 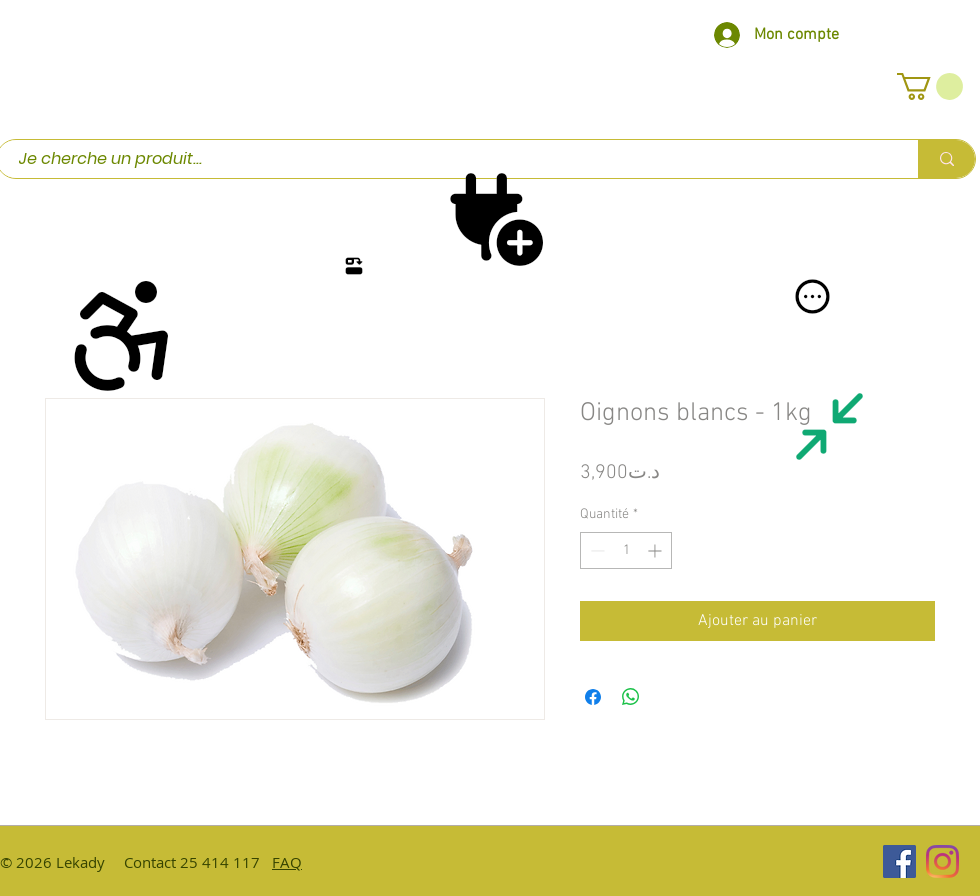 I want to click on minimize or collapse the current window, so click(x=829, y=426).